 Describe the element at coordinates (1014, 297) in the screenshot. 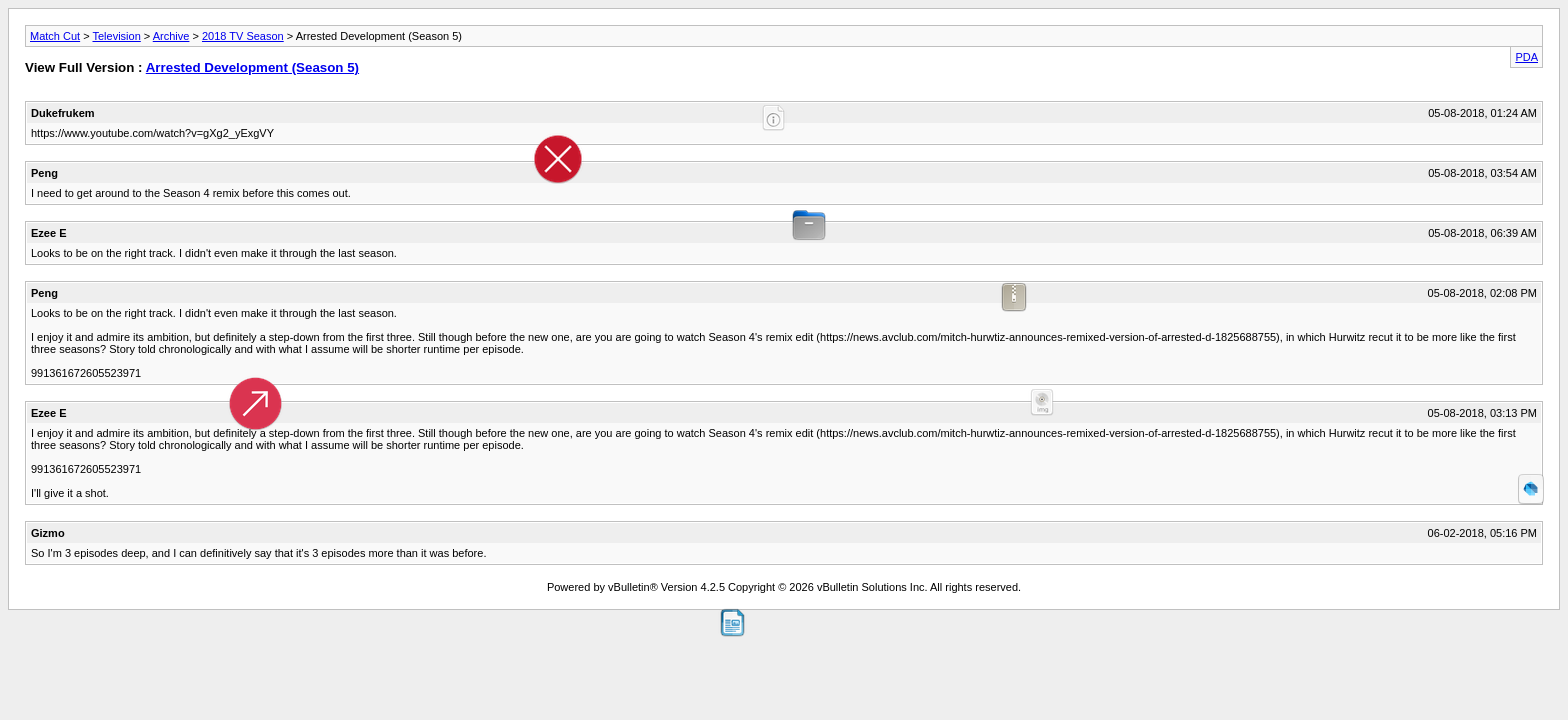

I see `open file roller archive manager` at that location.